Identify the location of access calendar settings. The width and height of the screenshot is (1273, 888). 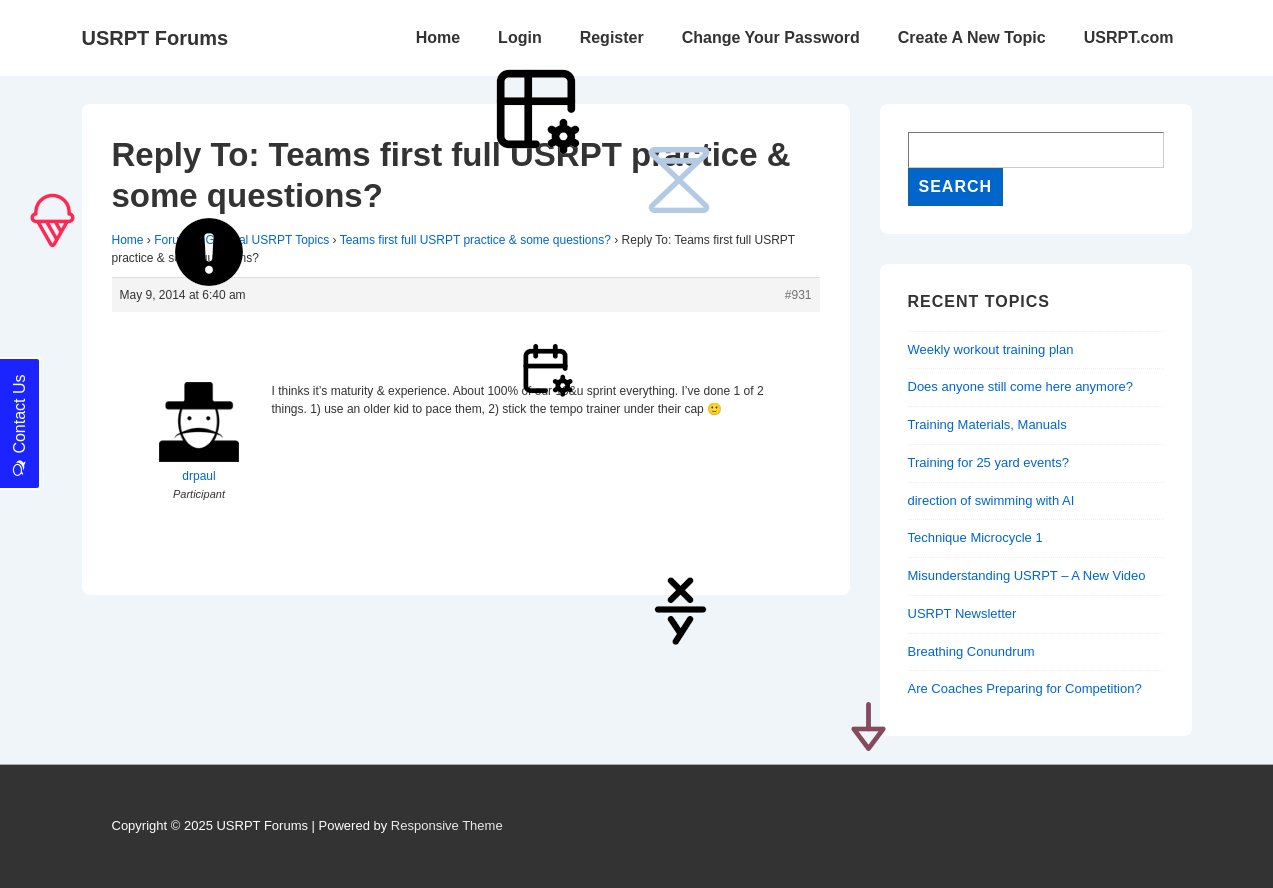
(545, 368).